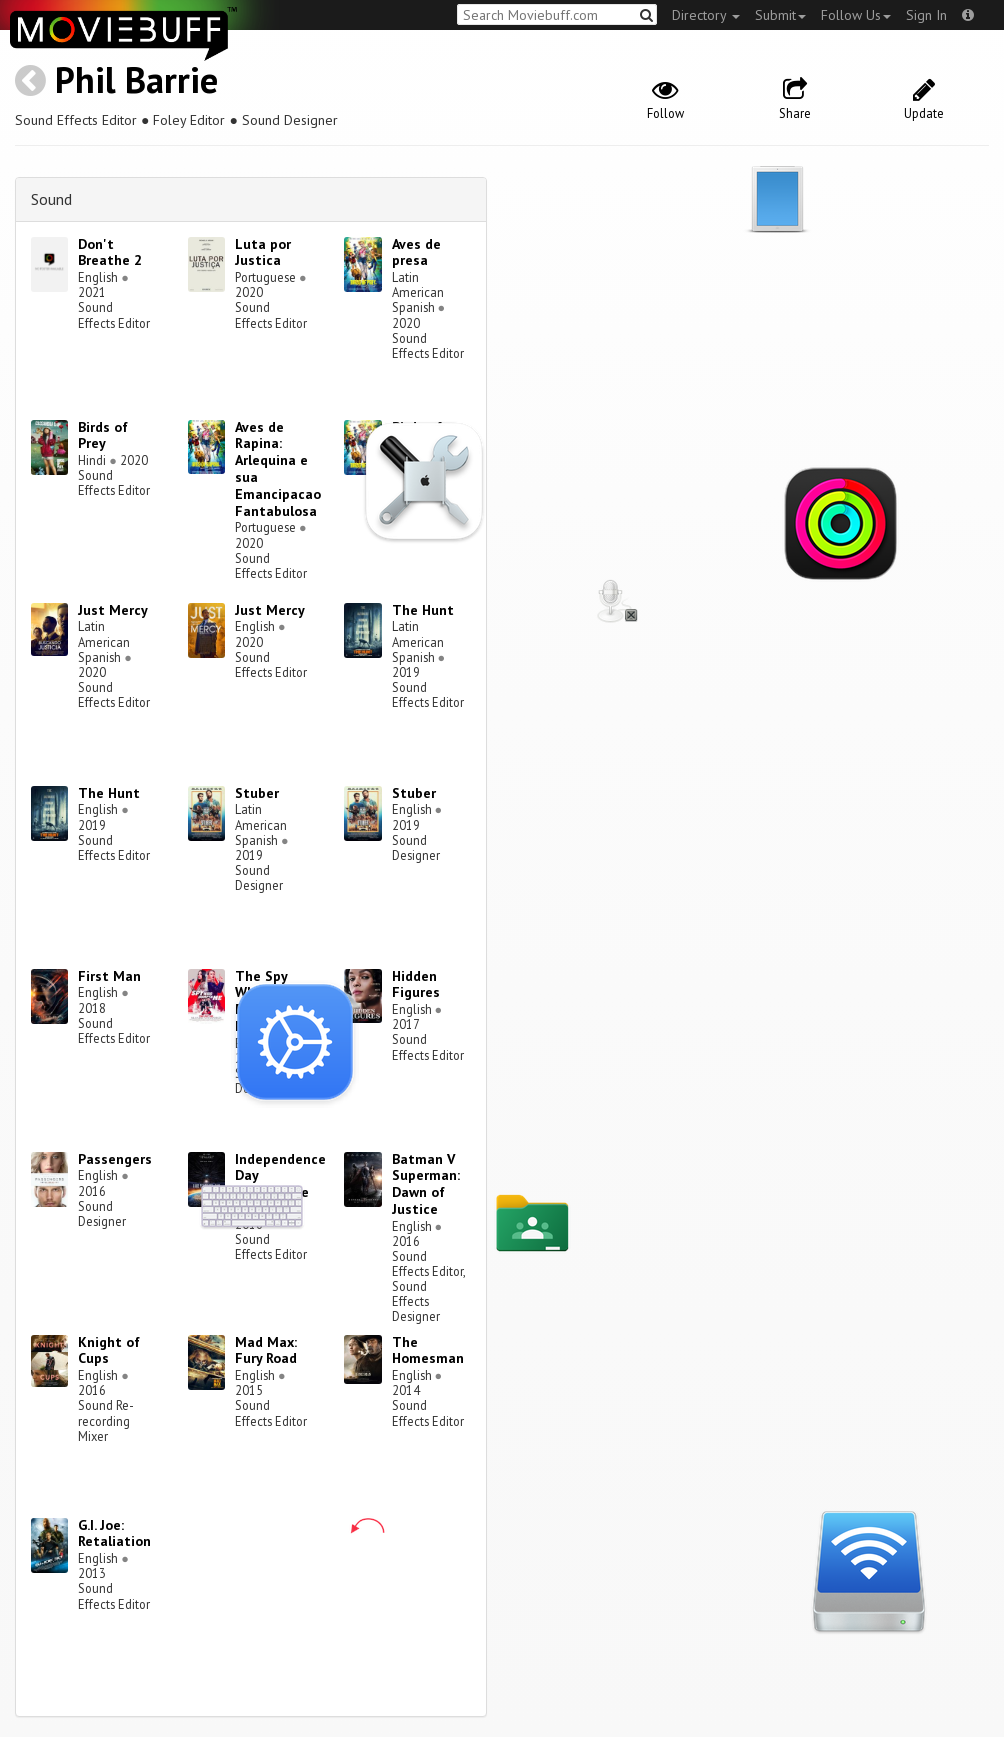  Describe the element at coordinates (840, 523) in the screenshot. I see `open the Fitness app` at that location.